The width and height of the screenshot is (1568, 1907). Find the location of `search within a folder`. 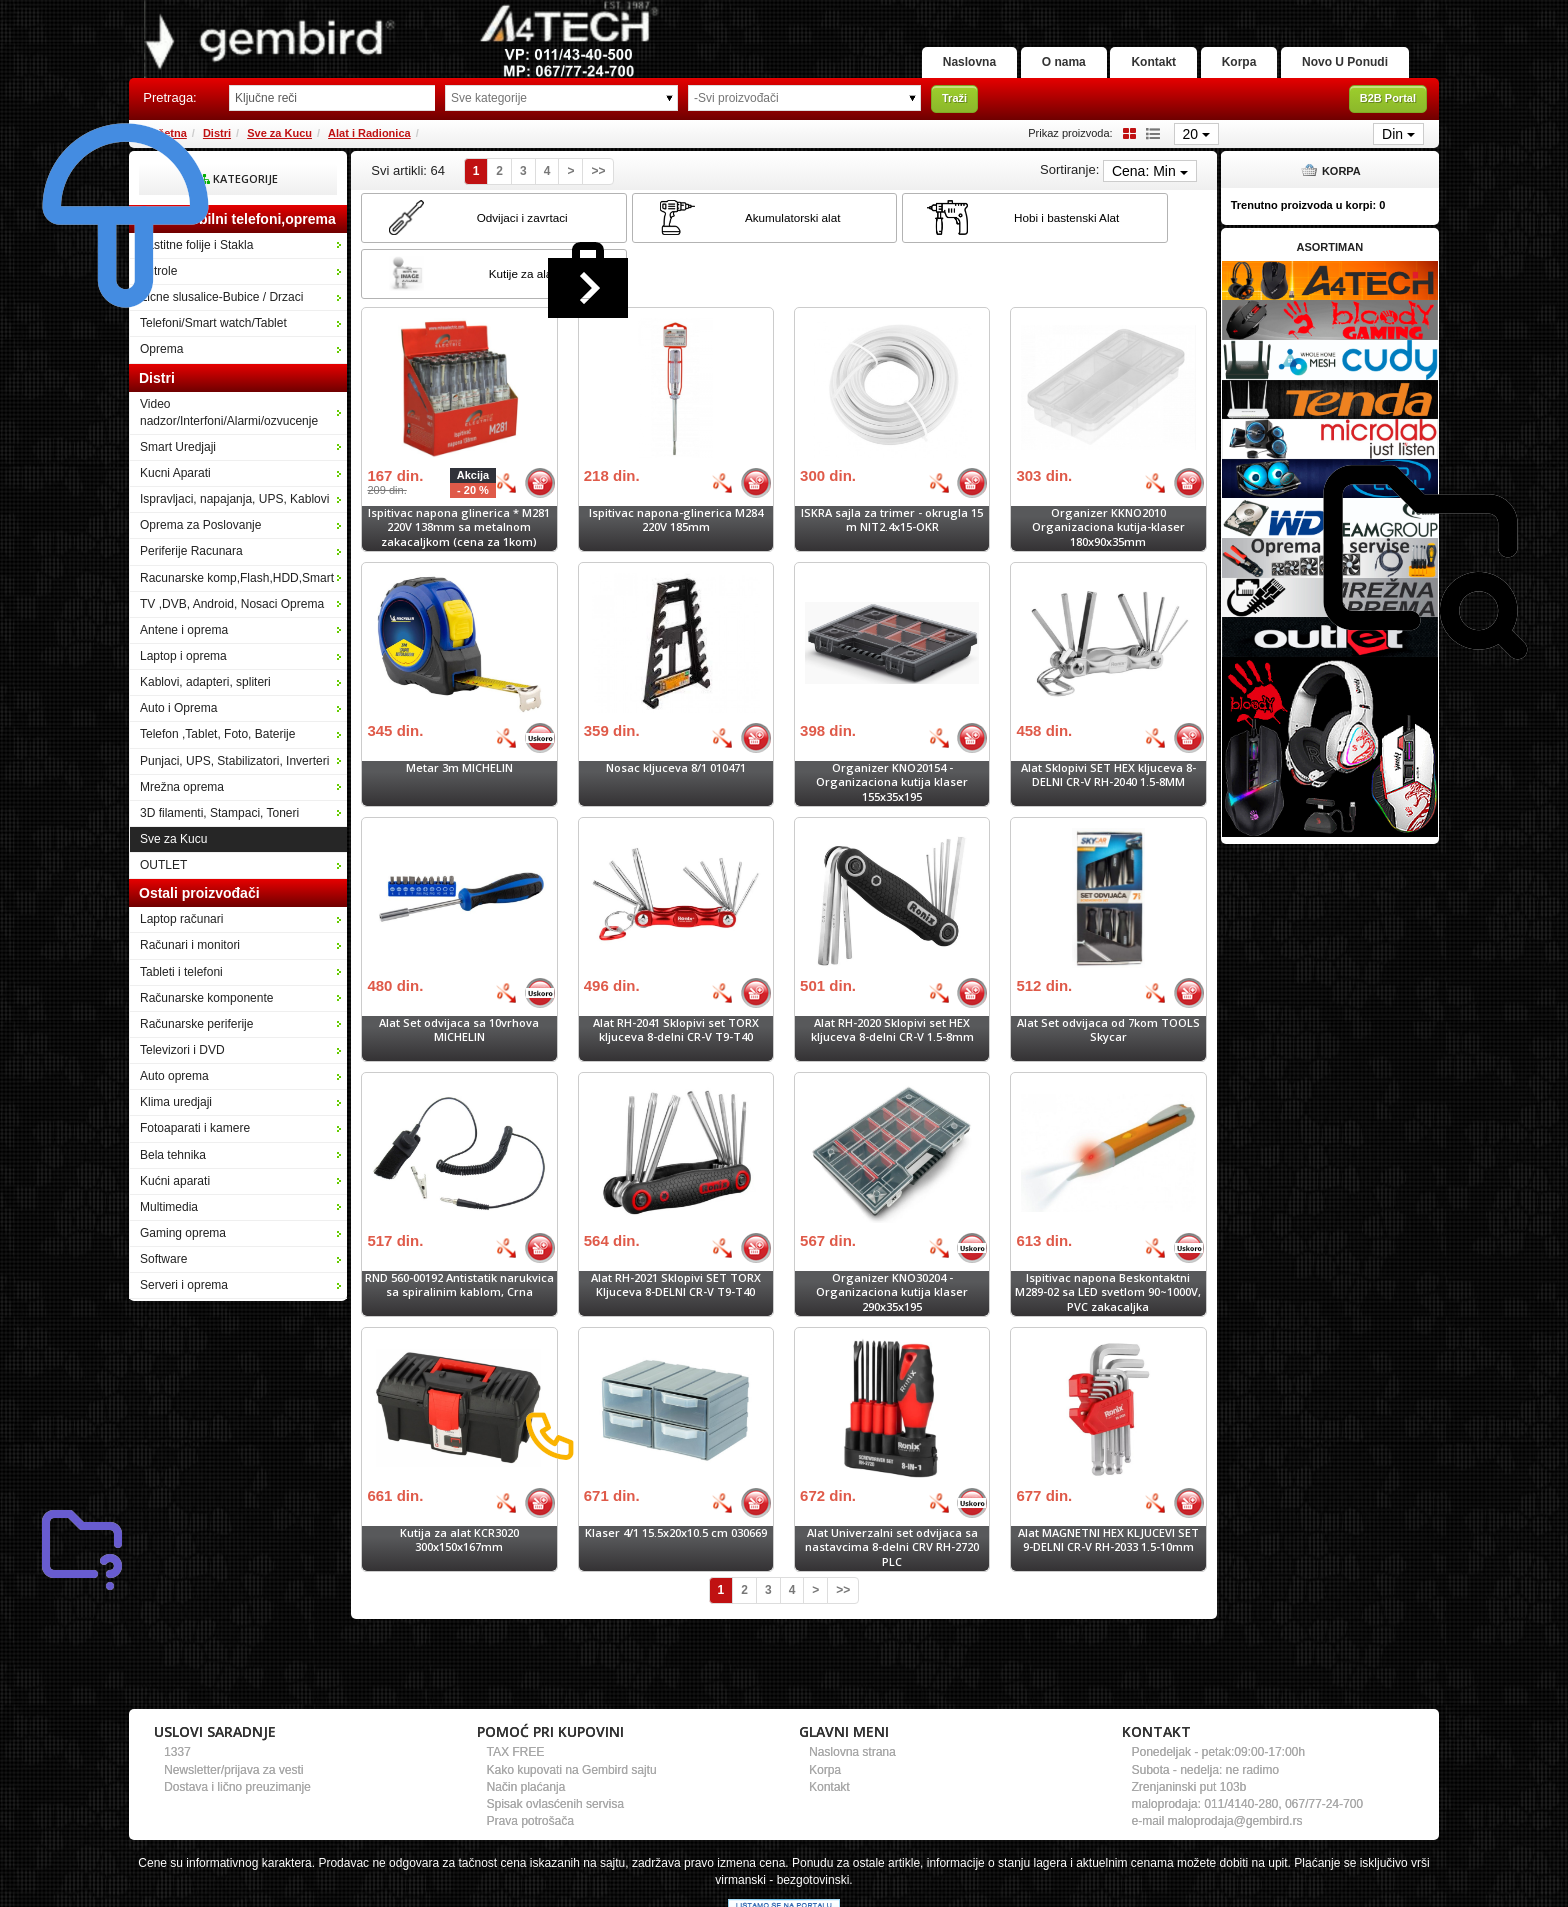

search within a folder is located at coordinates (1420, 552).